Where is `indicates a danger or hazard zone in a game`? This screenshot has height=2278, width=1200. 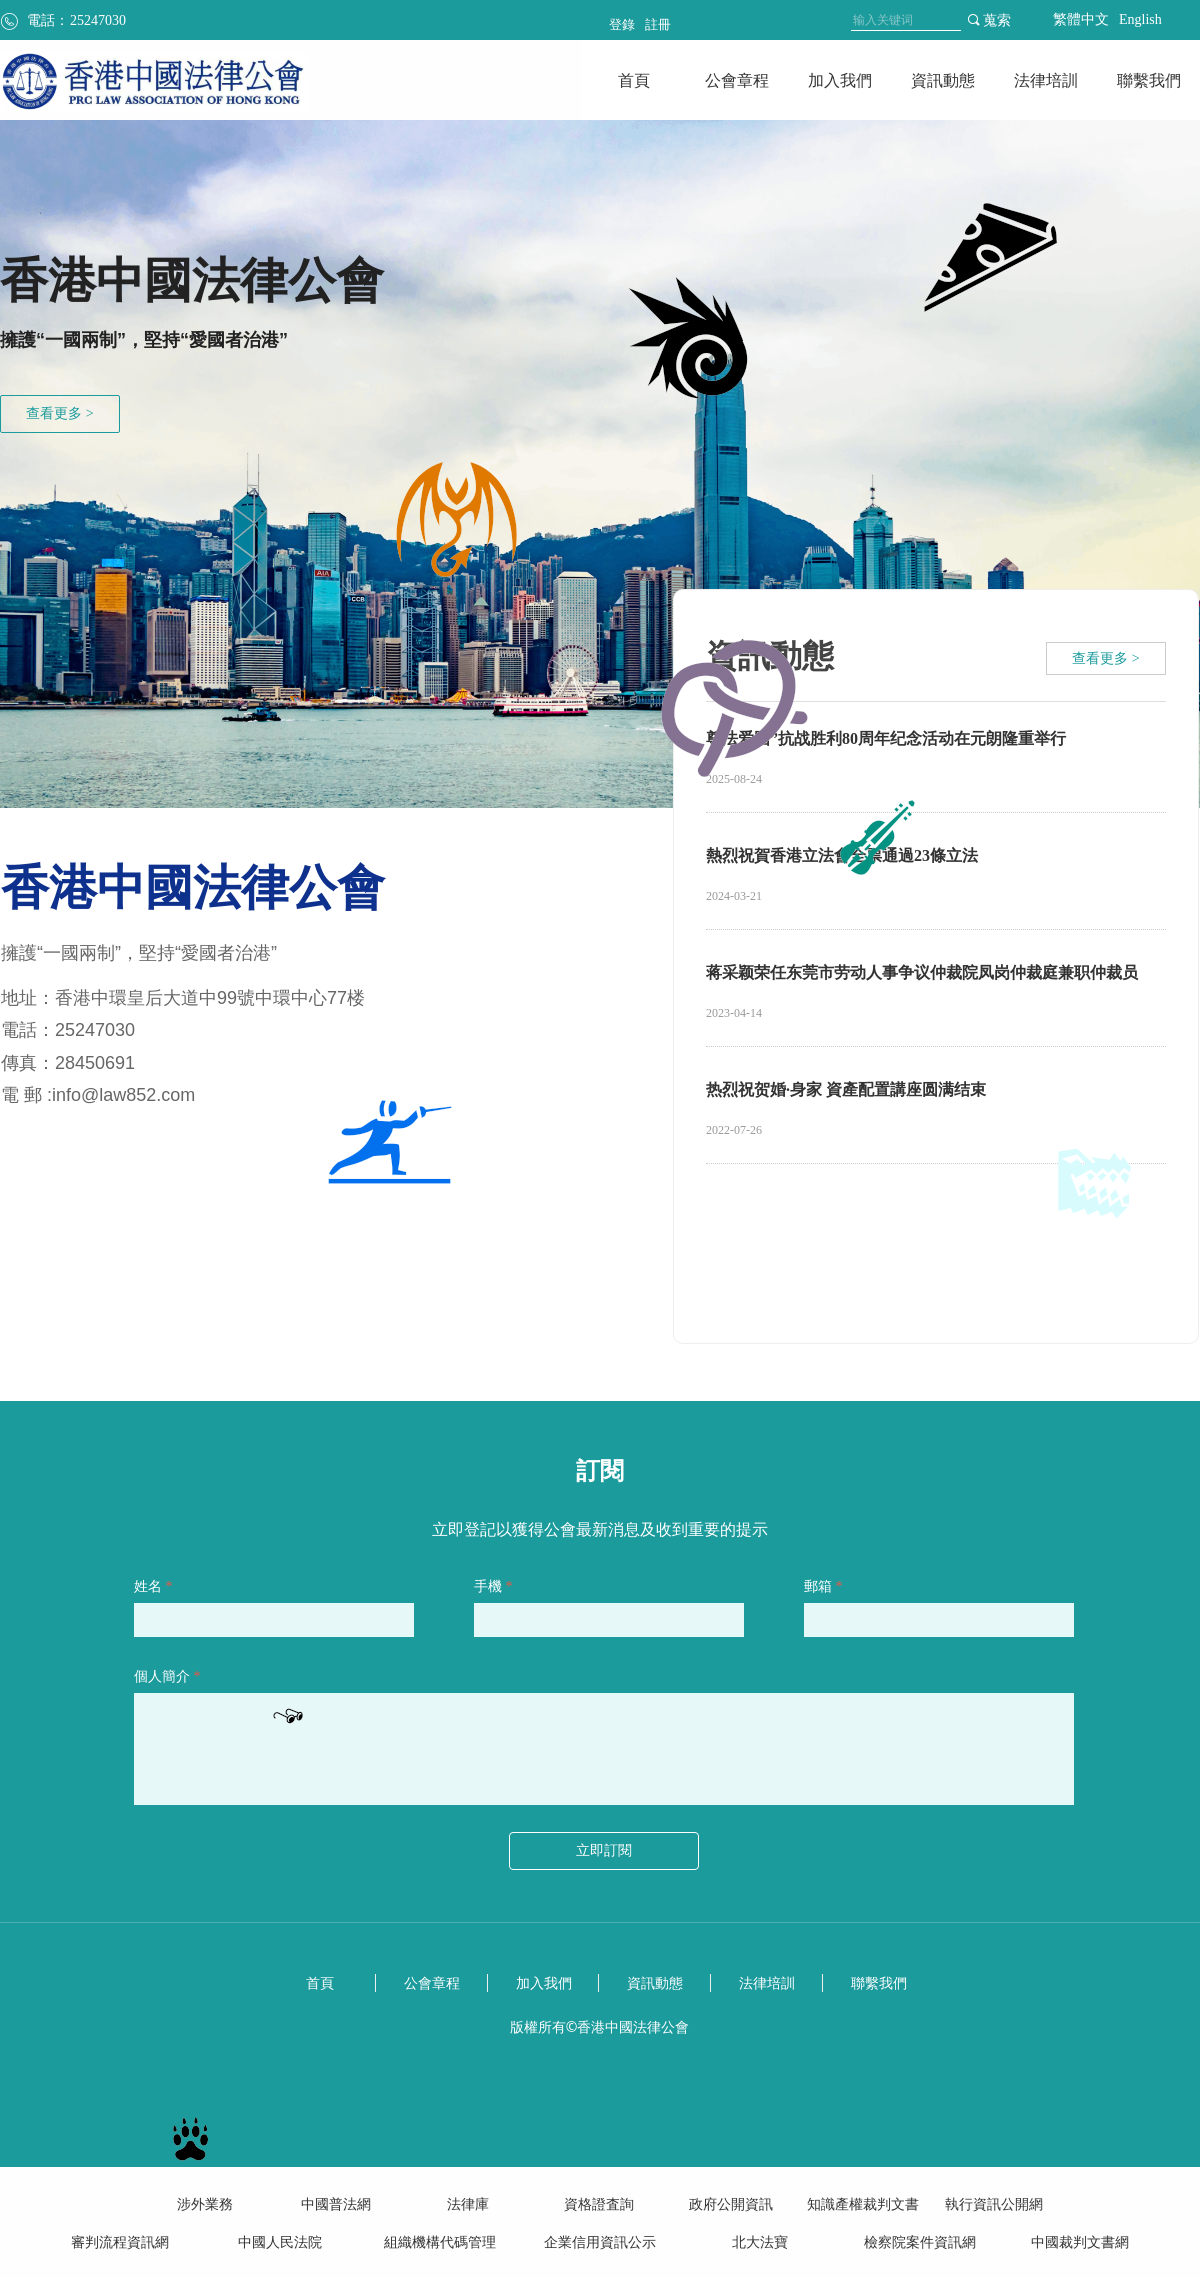 indicates a danger or hazard zone in a game is located at coordinates (1094, 1184).